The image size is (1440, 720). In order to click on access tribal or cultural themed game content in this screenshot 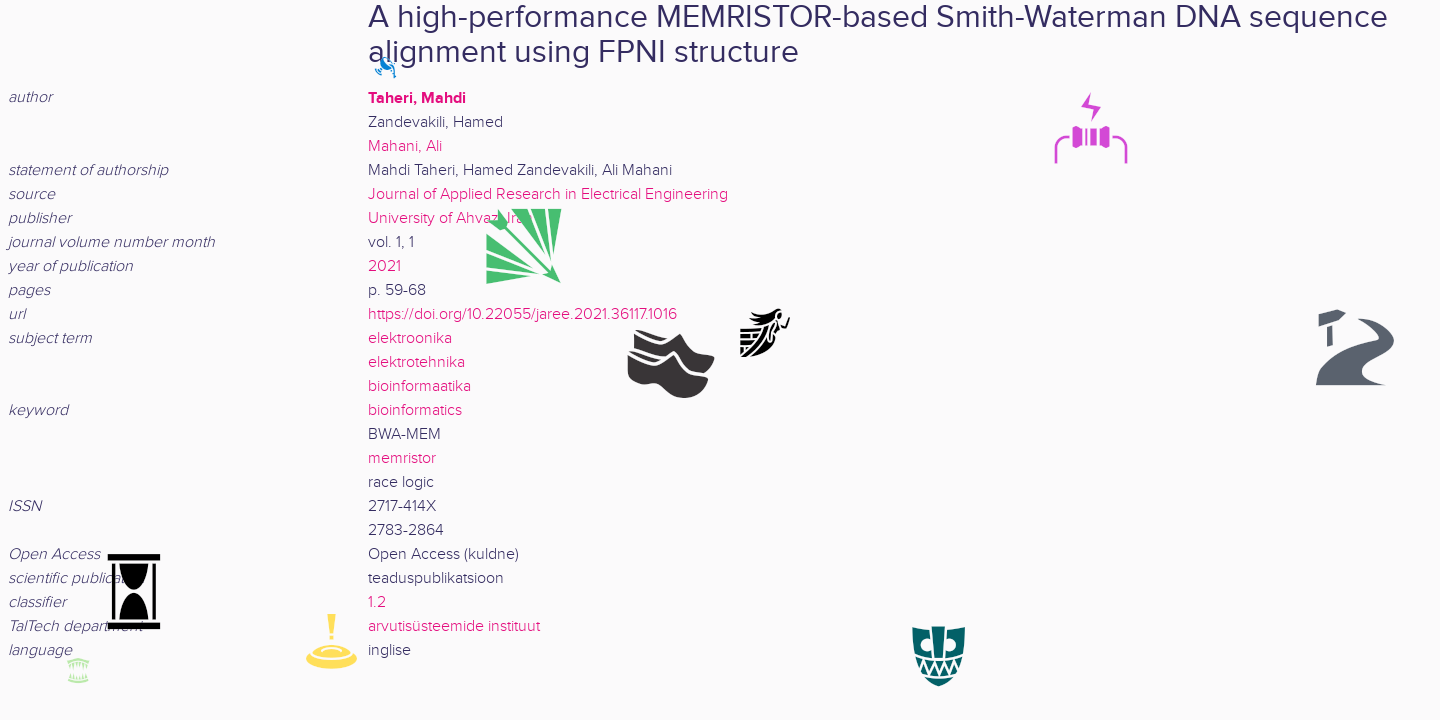, I will do `click(937, 656)`.